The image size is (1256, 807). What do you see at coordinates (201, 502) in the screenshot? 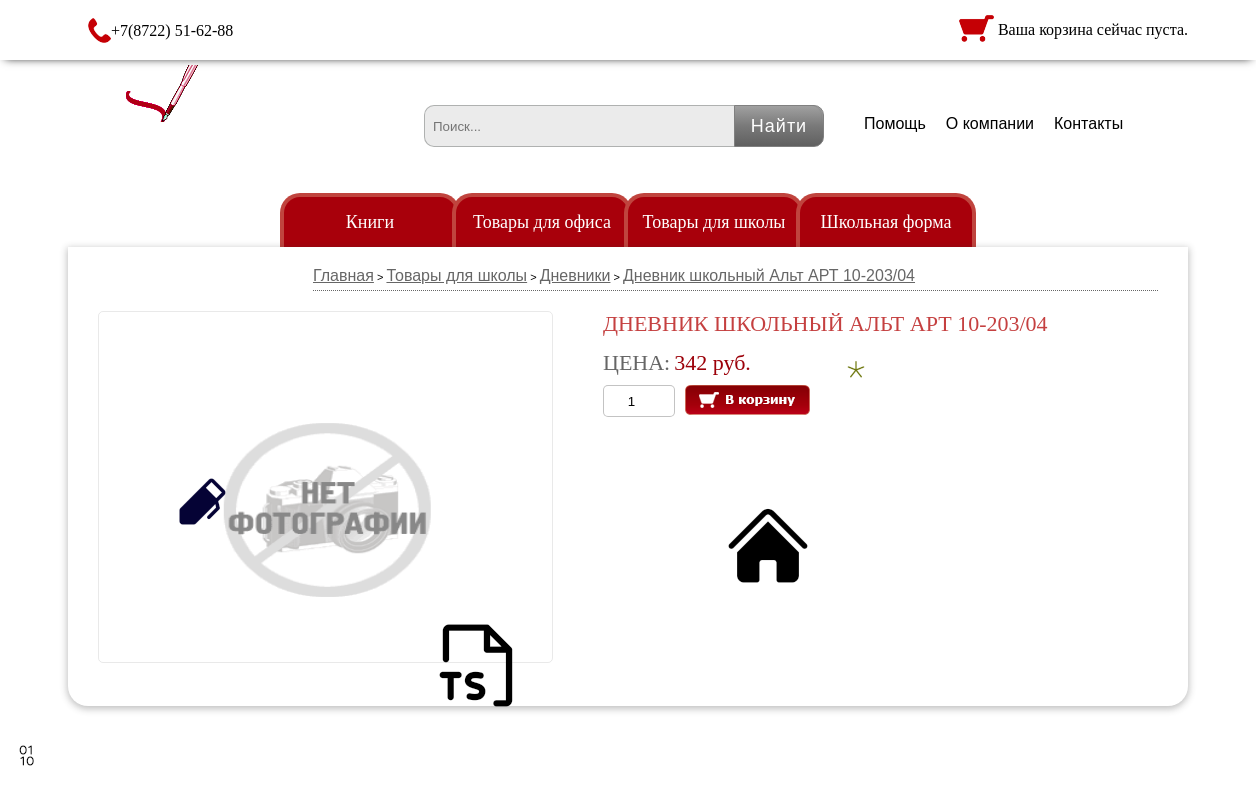
I see `edit or modify content` at bounding box center [201, 502].